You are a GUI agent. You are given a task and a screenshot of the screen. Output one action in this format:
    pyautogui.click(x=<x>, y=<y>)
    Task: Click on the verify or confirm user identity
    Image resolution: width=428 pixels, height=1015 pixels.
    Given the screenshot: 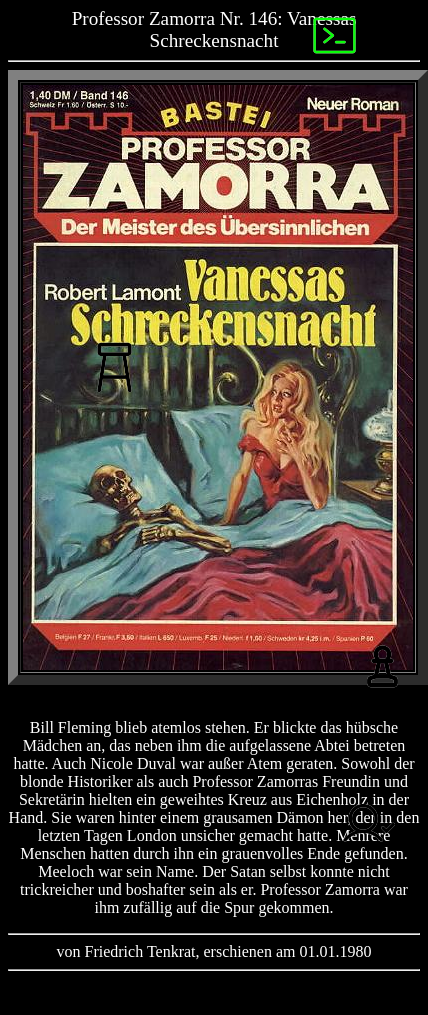 What is the action you would take?
    pyautogui.click(x=367, y=824)
    